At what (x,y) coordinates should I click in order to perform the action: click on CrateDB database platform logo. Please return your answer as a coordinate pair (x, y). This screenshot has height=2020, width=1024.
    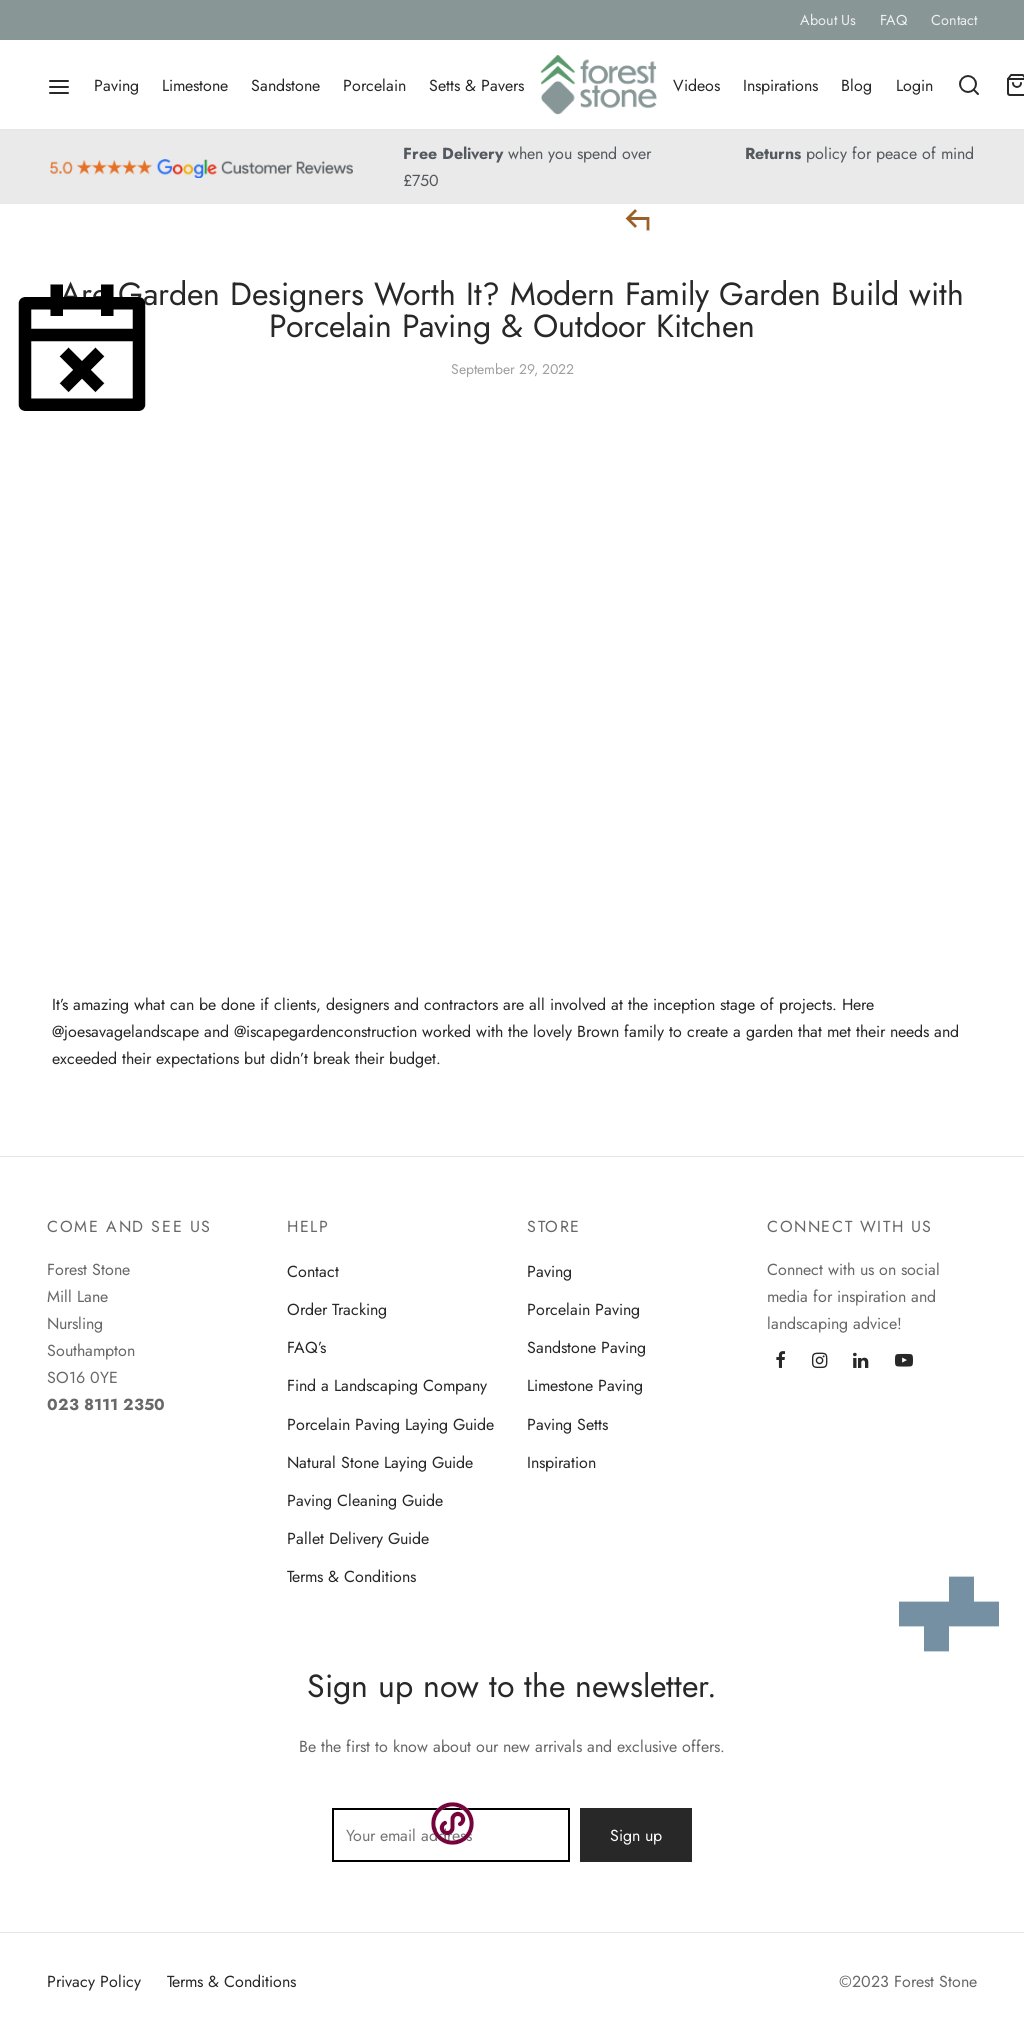
    Looking at the image, I should click on (949, 1614).